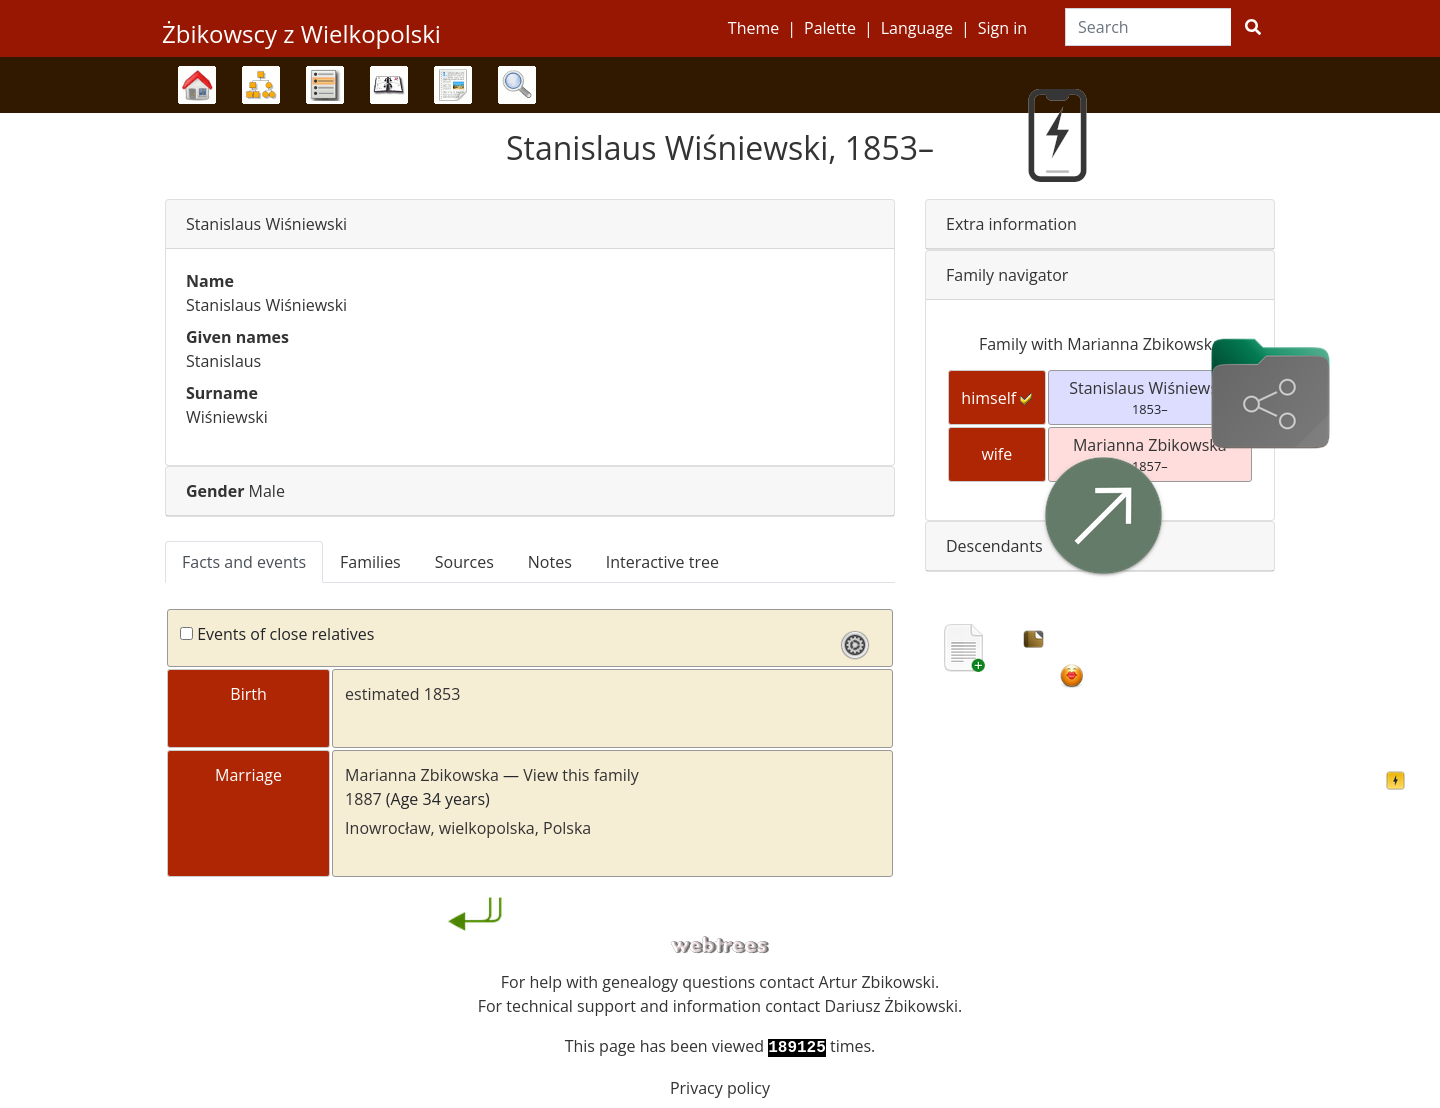 The height and width of the screenshot is (1108, 1440). What do you see at coordinates (855, 645) in the screenshot?
I see `view or edit document properties` at bounding box center [855, 645].